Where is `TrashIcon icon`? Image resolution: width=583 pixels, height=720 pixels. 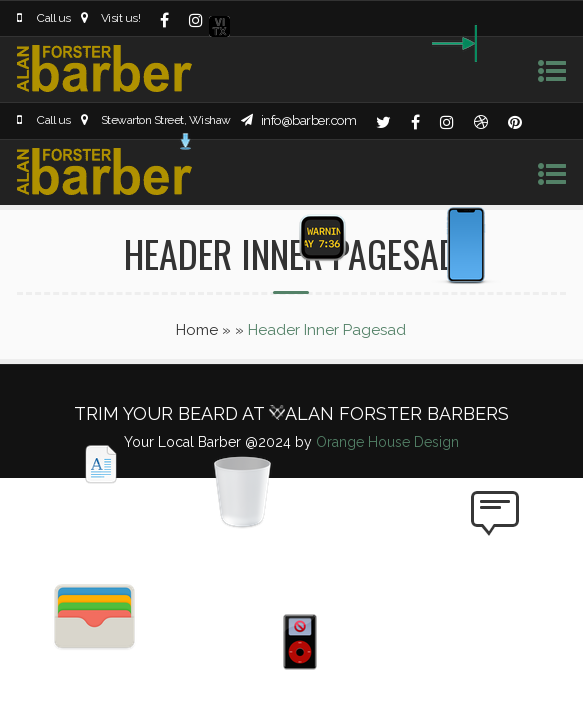 TrashIcon icon is located at coordinates (242, 491).